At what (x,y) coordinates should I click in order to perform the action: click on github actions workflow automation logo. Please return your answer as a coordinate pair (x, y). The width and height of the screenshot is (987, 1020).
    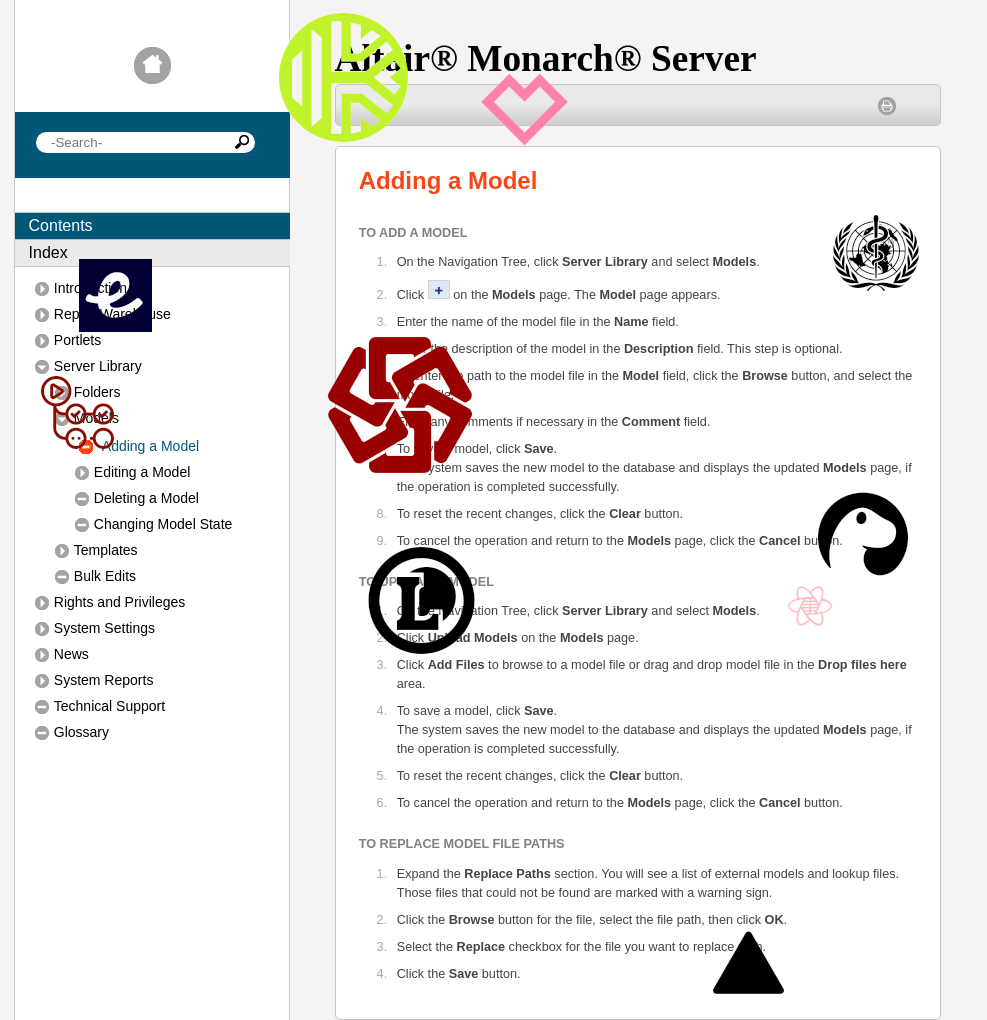
    Looking at the image, I should click on (77, 412).